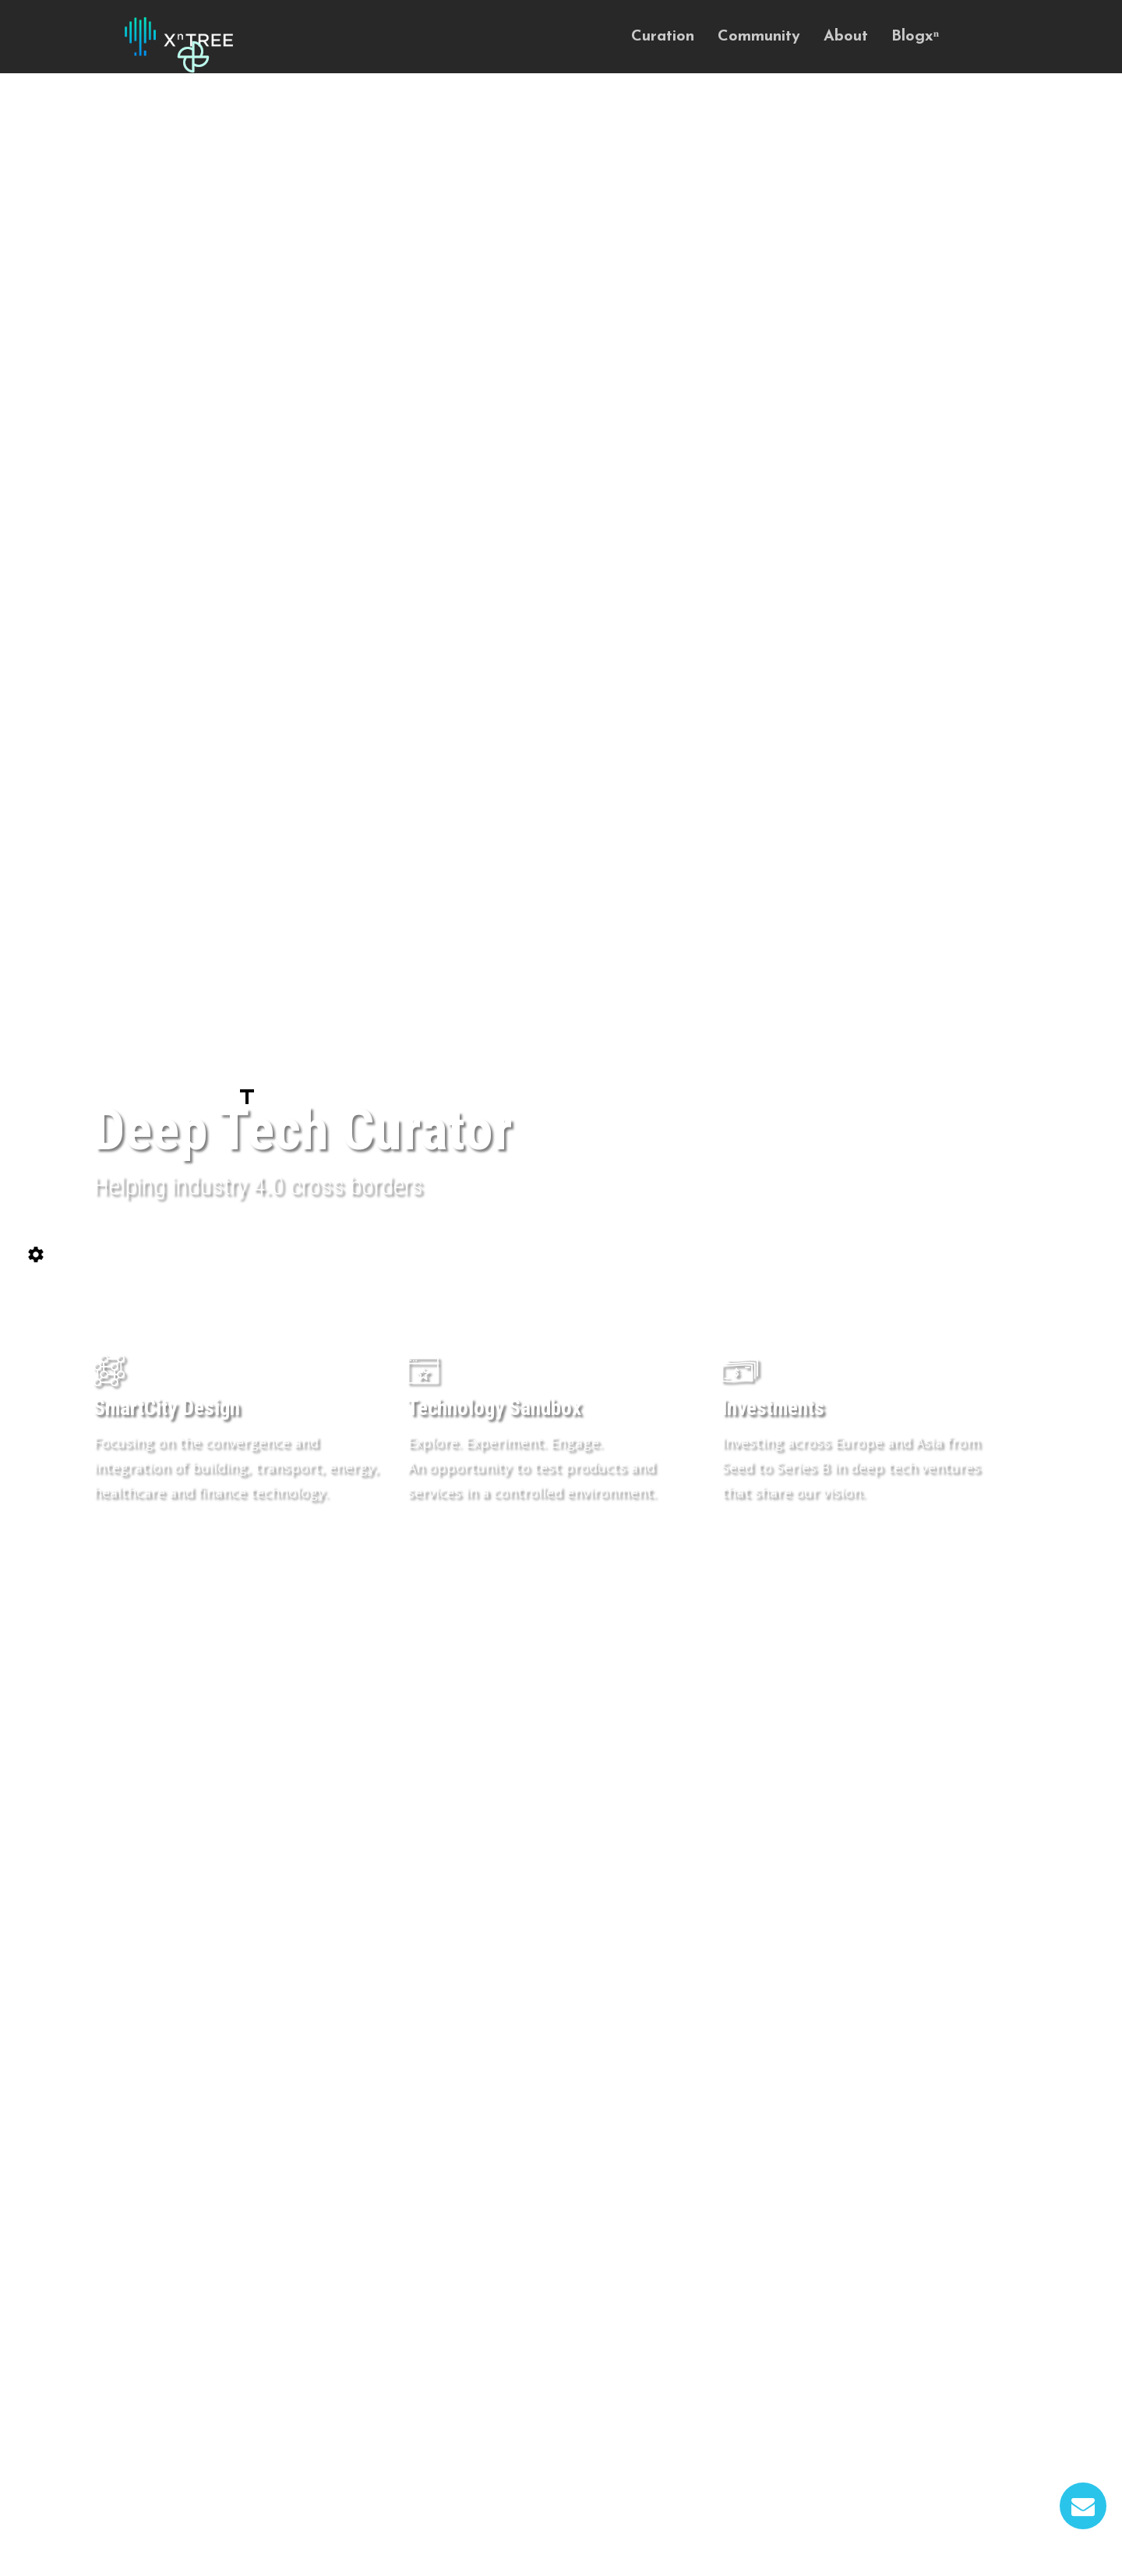 This screenshot has height=2576, width=1122. What do you see at coordinates (36, 1254) in the screenshot?
I see `access app or system settings` at bounding box center [36, 1254].